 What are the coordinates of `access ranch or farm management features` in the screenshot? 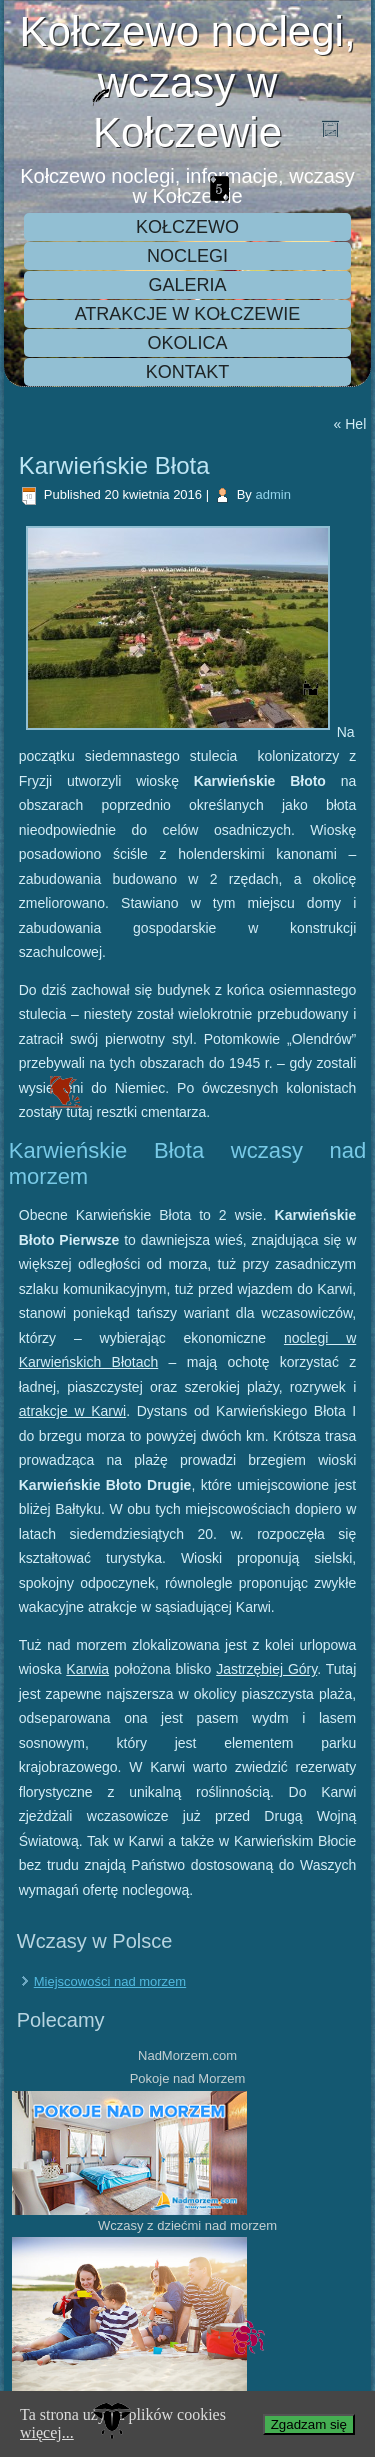 It's located at (330, 128).